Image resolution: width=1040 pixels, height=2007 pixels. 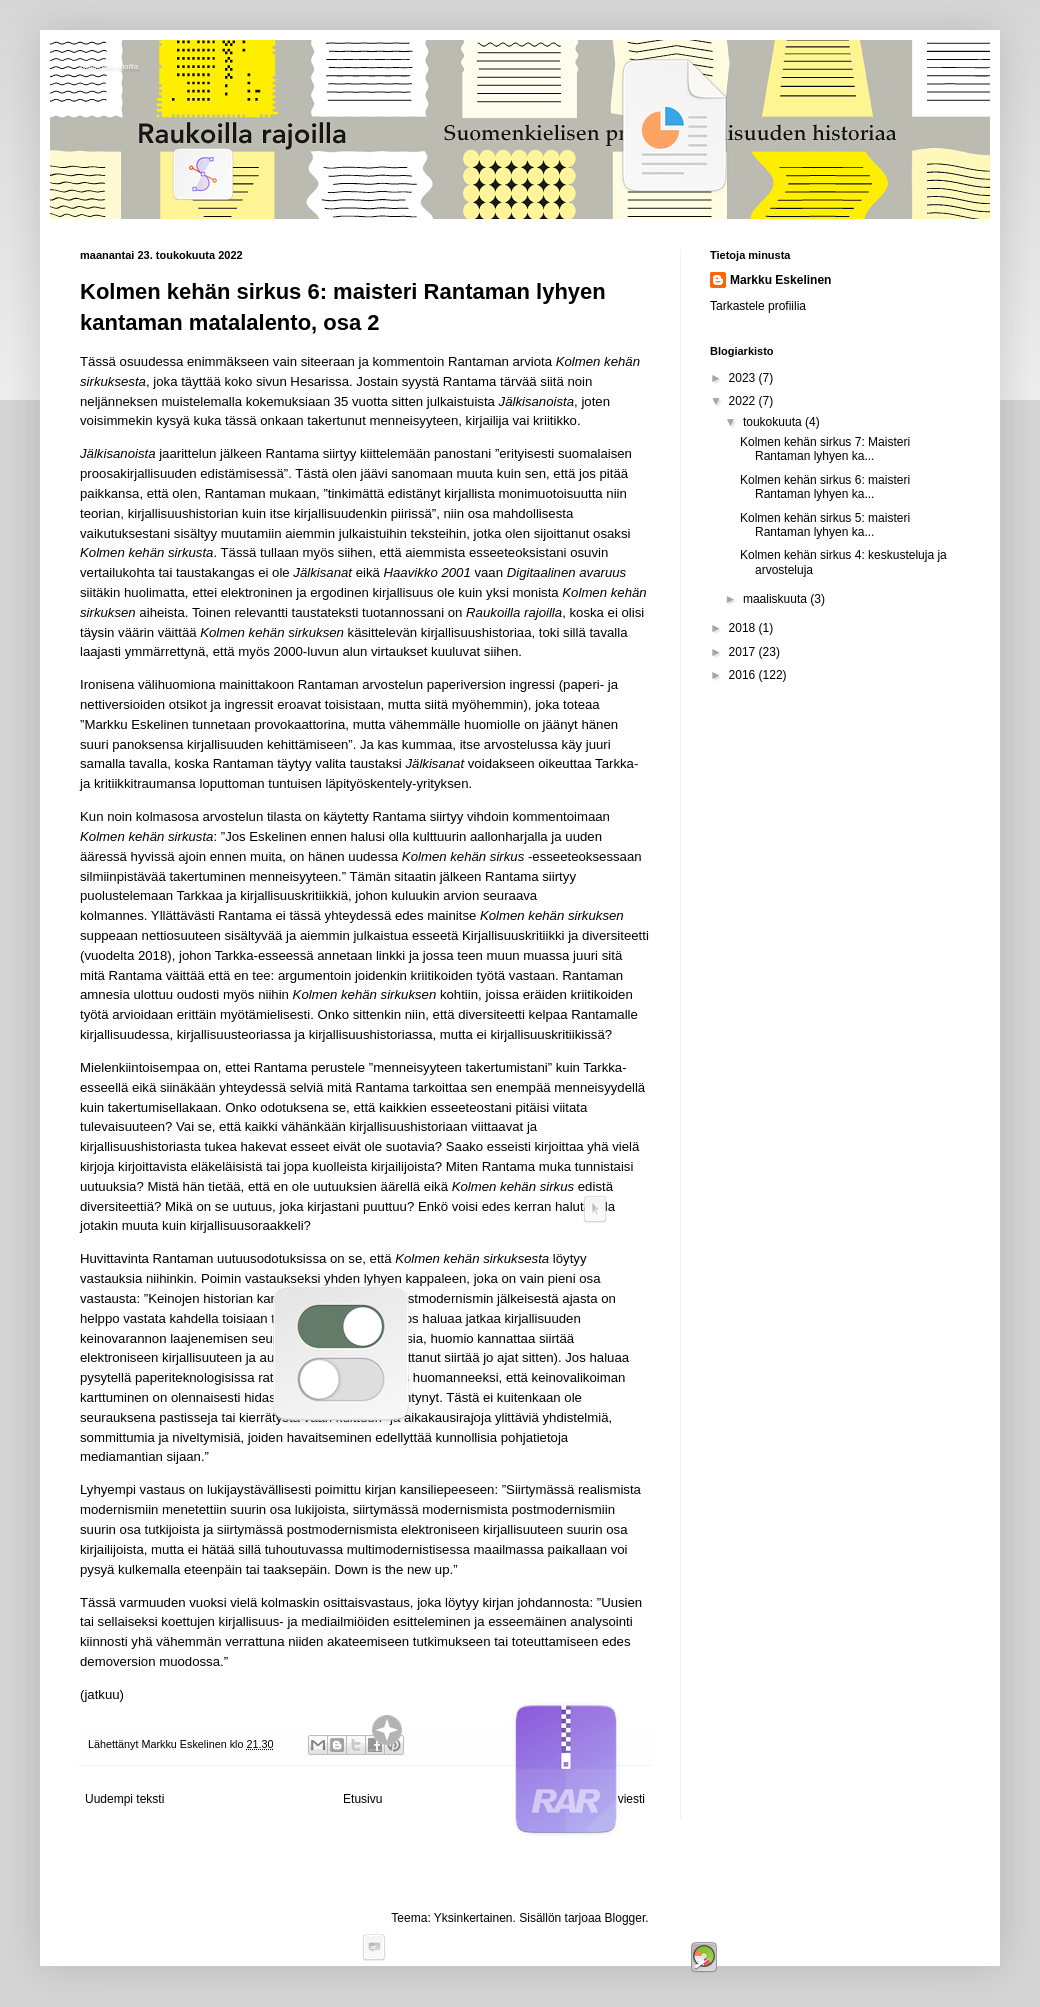 What do you see at coordinates (704, 1957) in the screenshot?
I see `open GParted disk partition editor` at bounding box center [704, 1957].